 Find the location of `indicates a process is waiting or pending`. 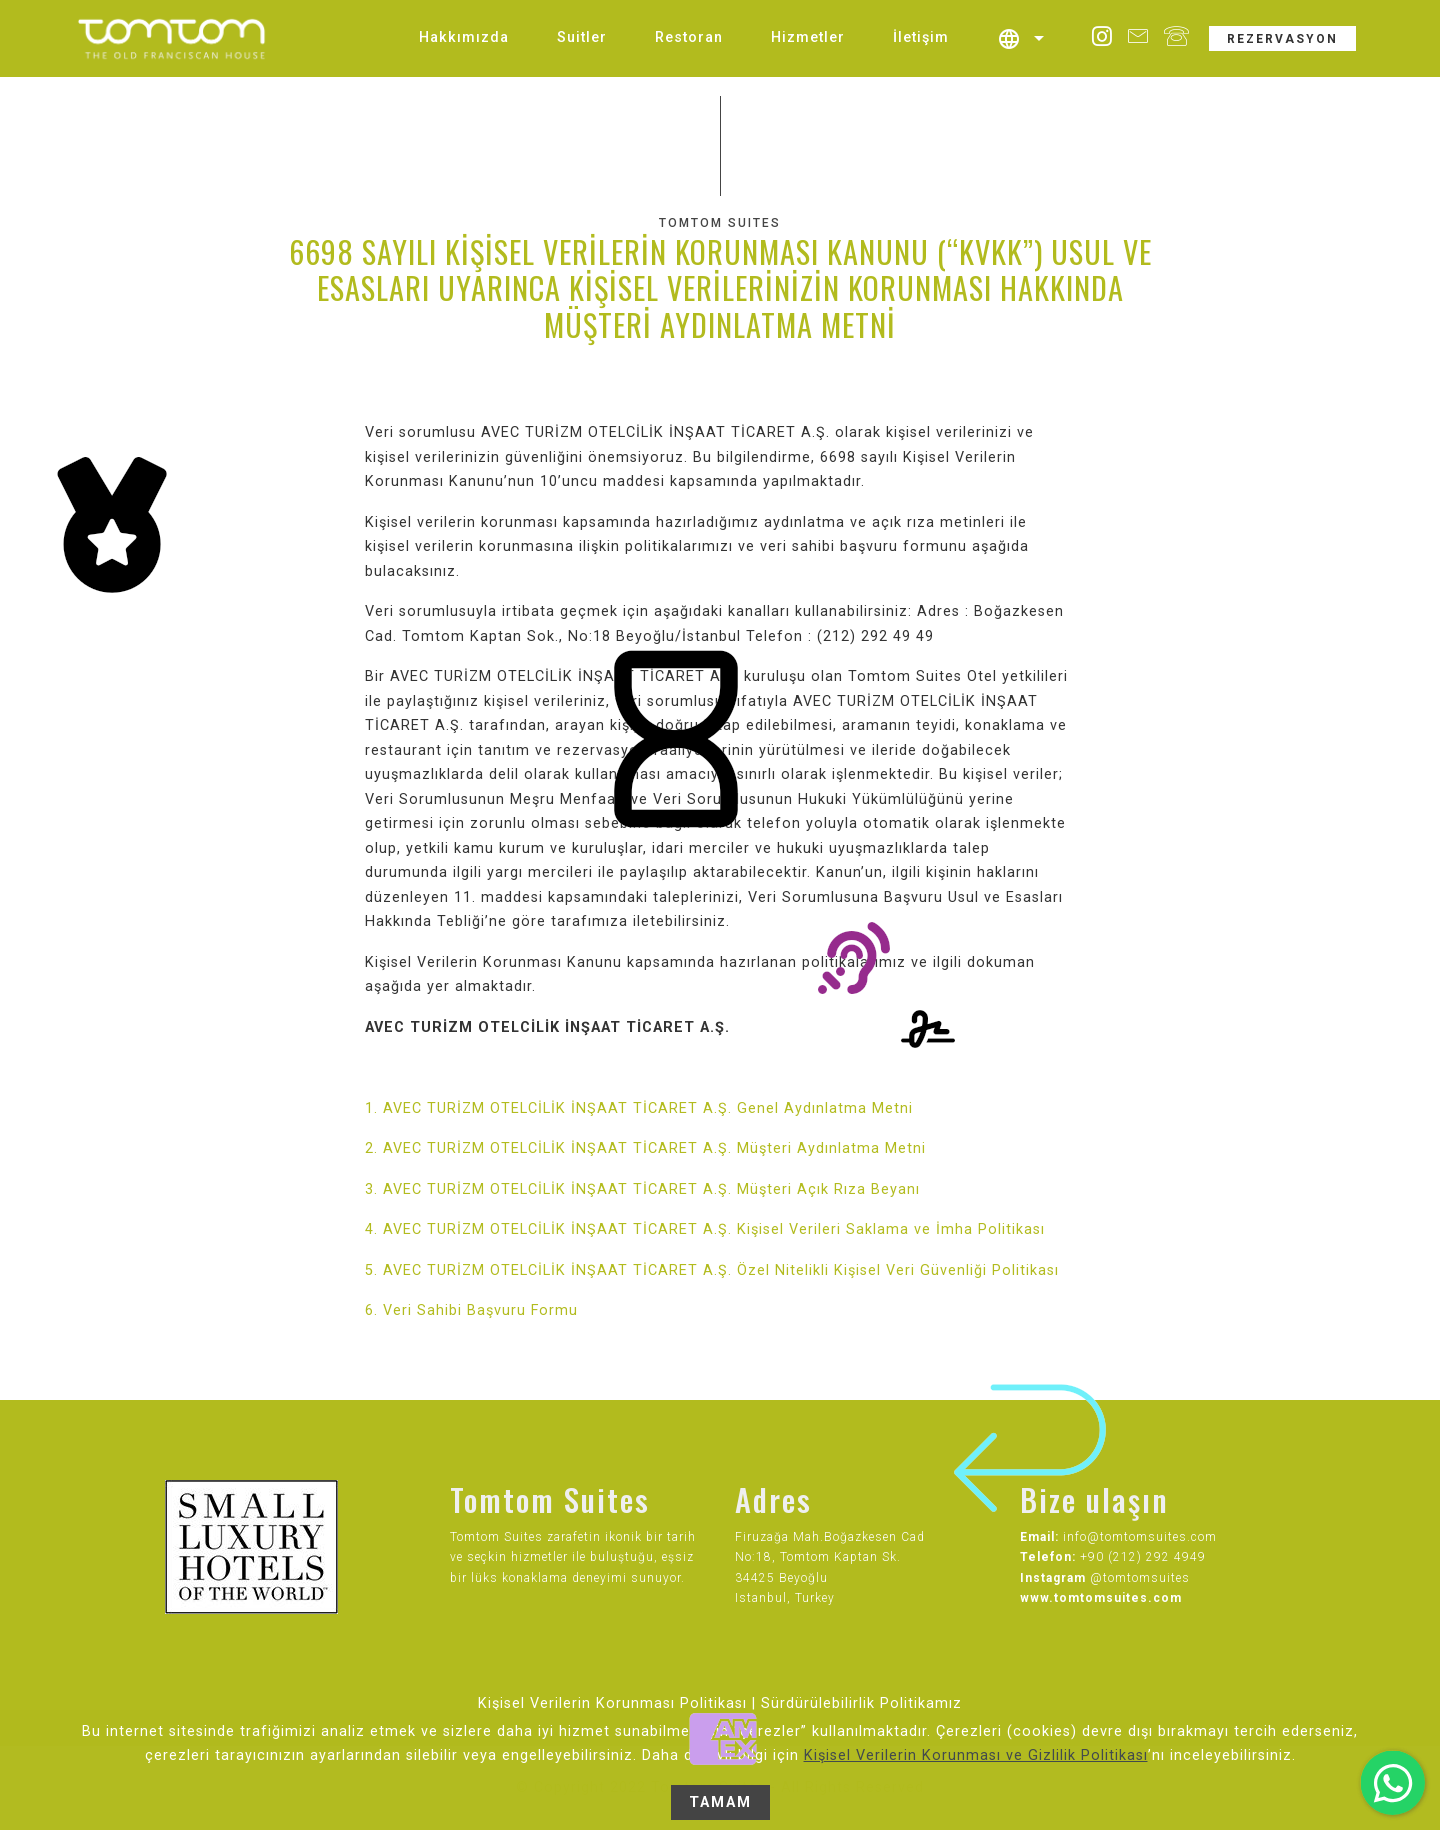

indicates a process is waiting or pending is located at coordinates (676, 739).